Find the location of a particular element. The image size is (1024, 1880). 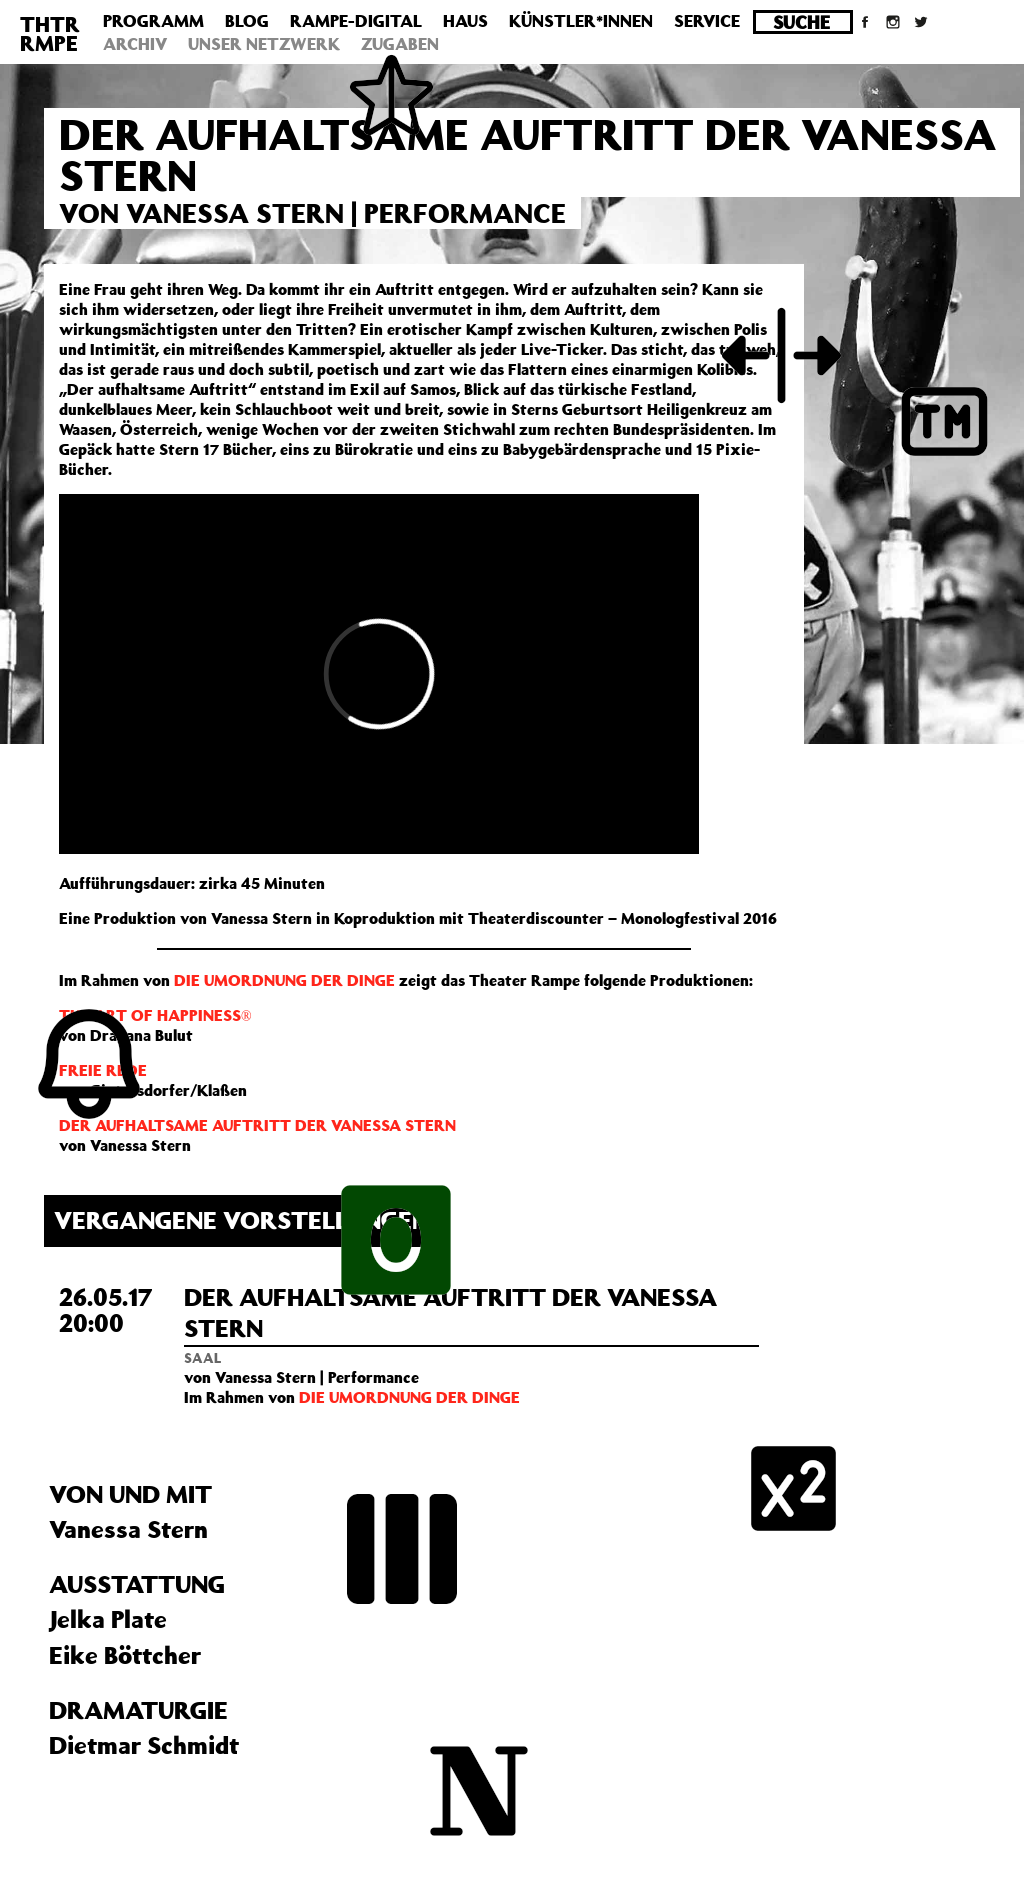

open notion app is located at coordinates (479, 1791).